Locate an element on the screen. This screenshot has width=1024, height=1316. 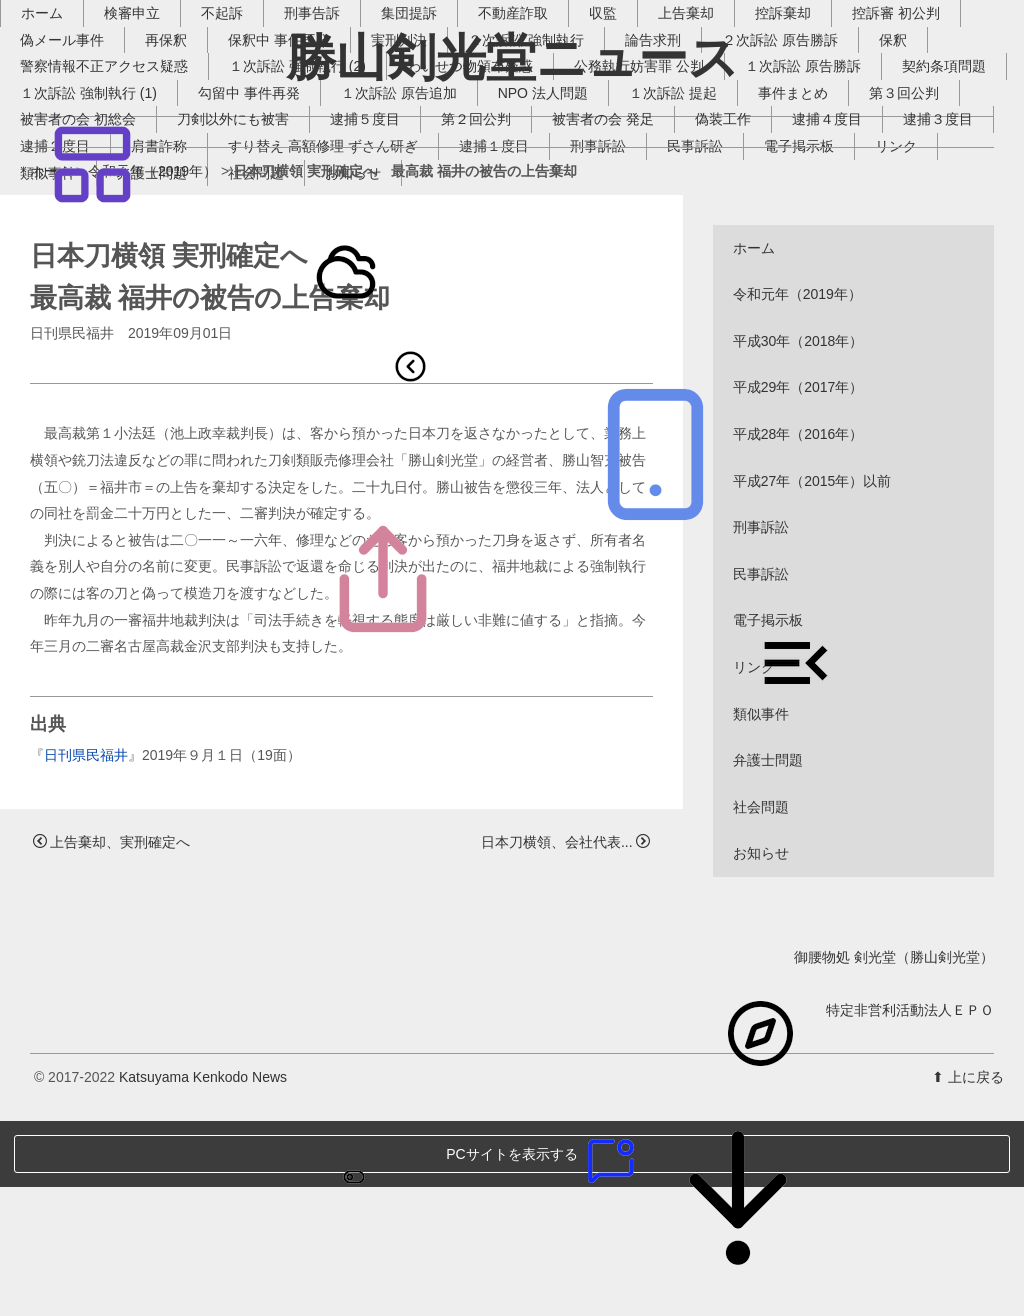
share content to another app or platform is located at coordinates (383, 579).